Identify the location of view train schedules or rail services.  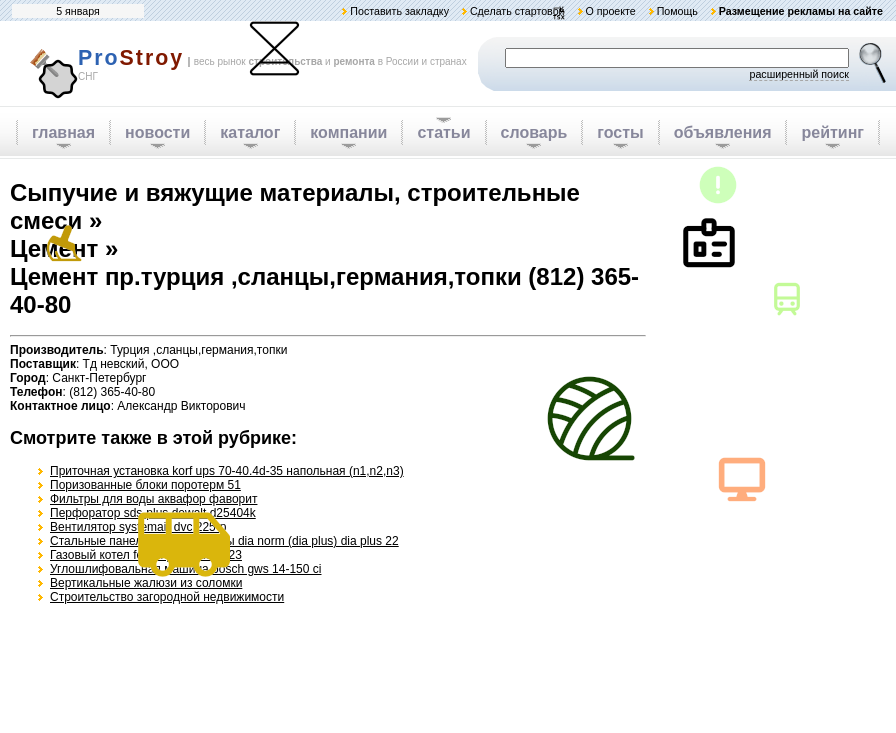
(787, 298).